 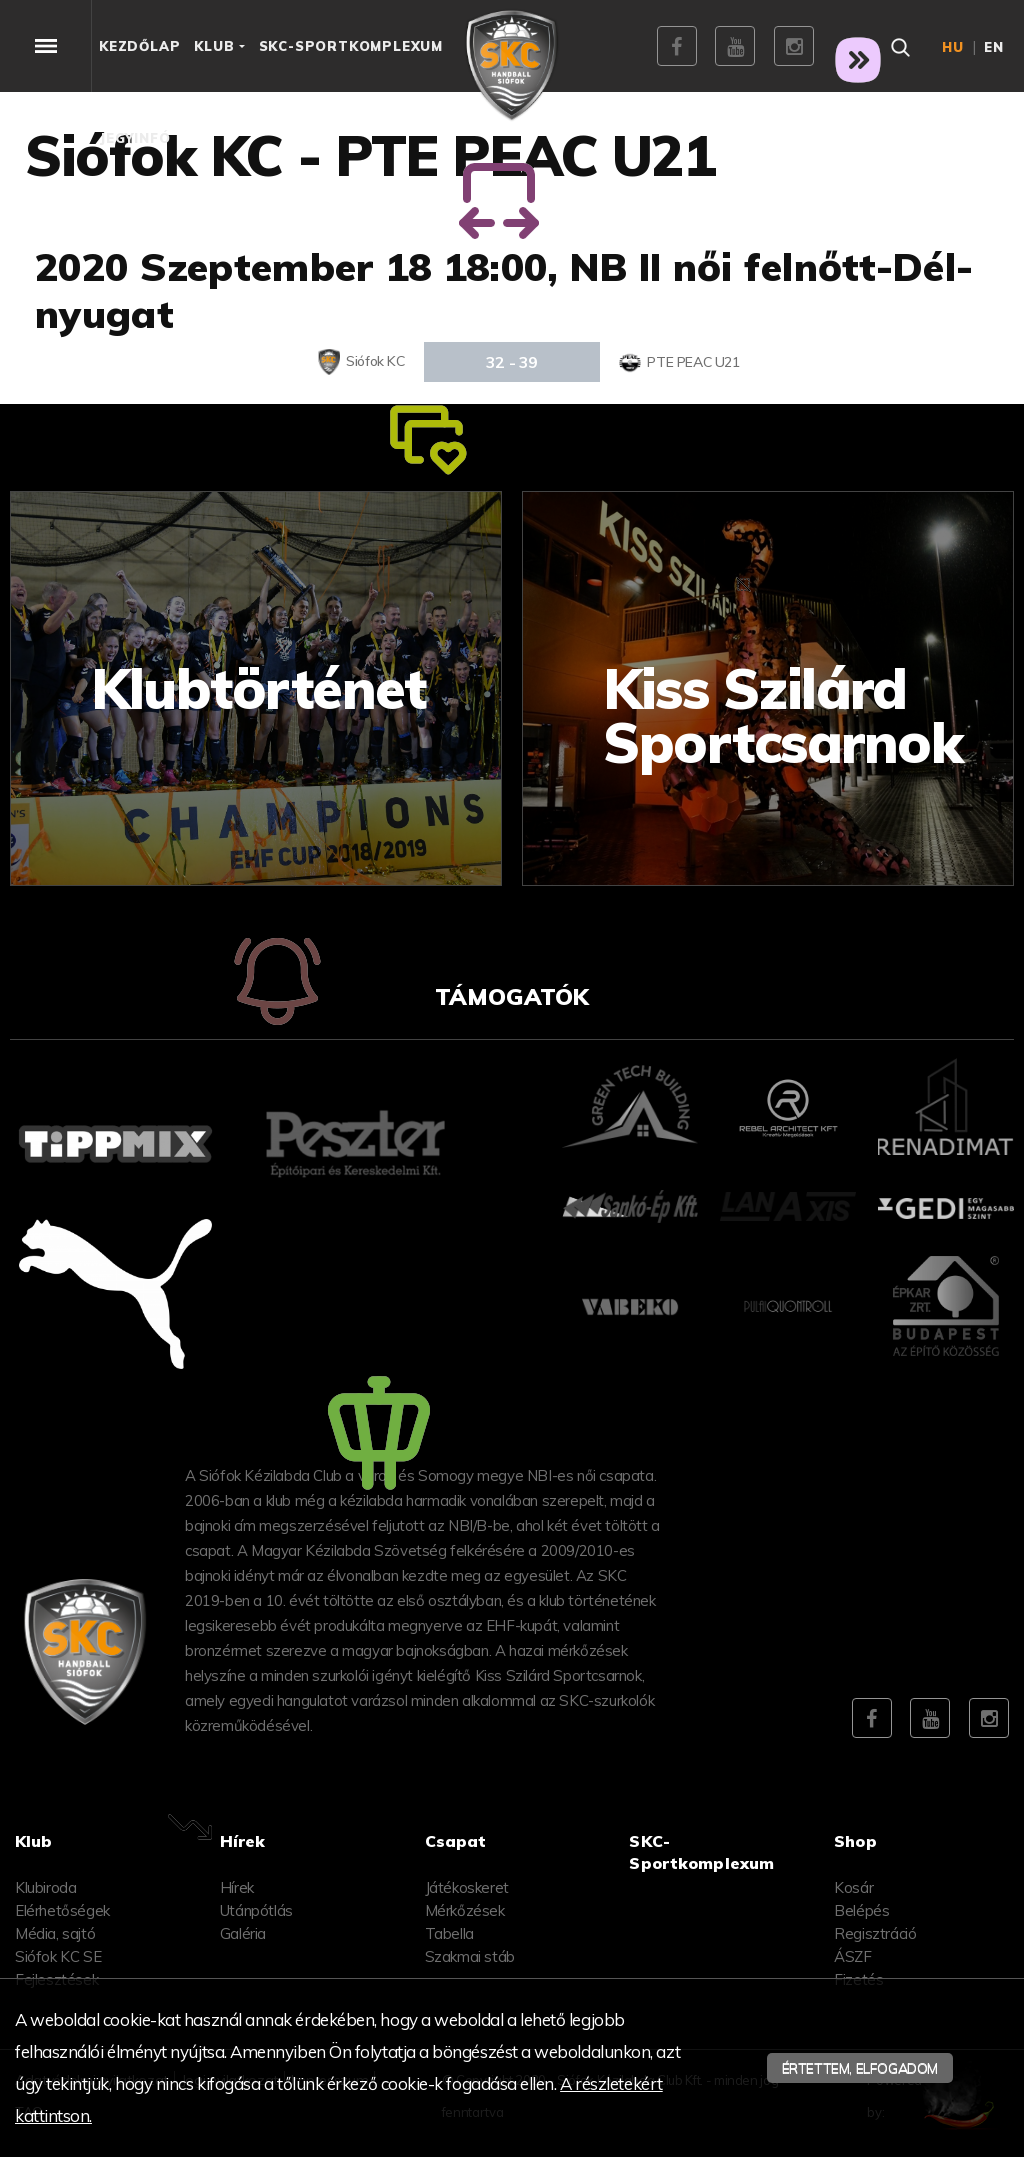 What do you see at coordinates (190, 1827) in the screenshot?
I see `indicates a declining trend or decrease in value` at bounding box center [190, 1827].